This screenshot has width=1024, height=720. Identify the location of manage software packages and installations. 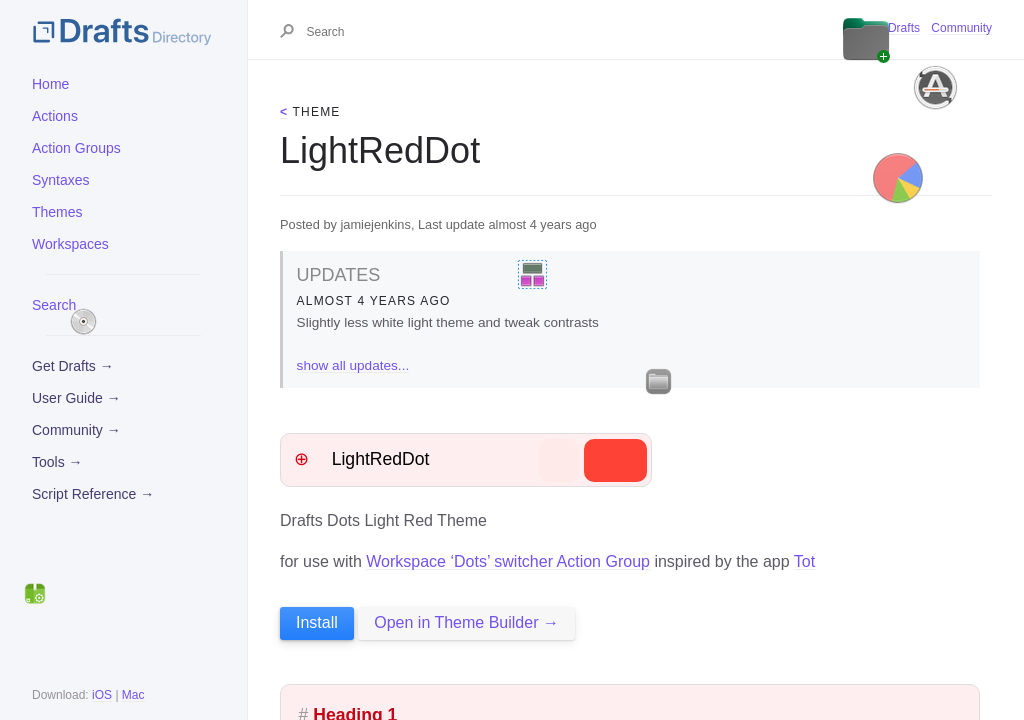
(35, 594).